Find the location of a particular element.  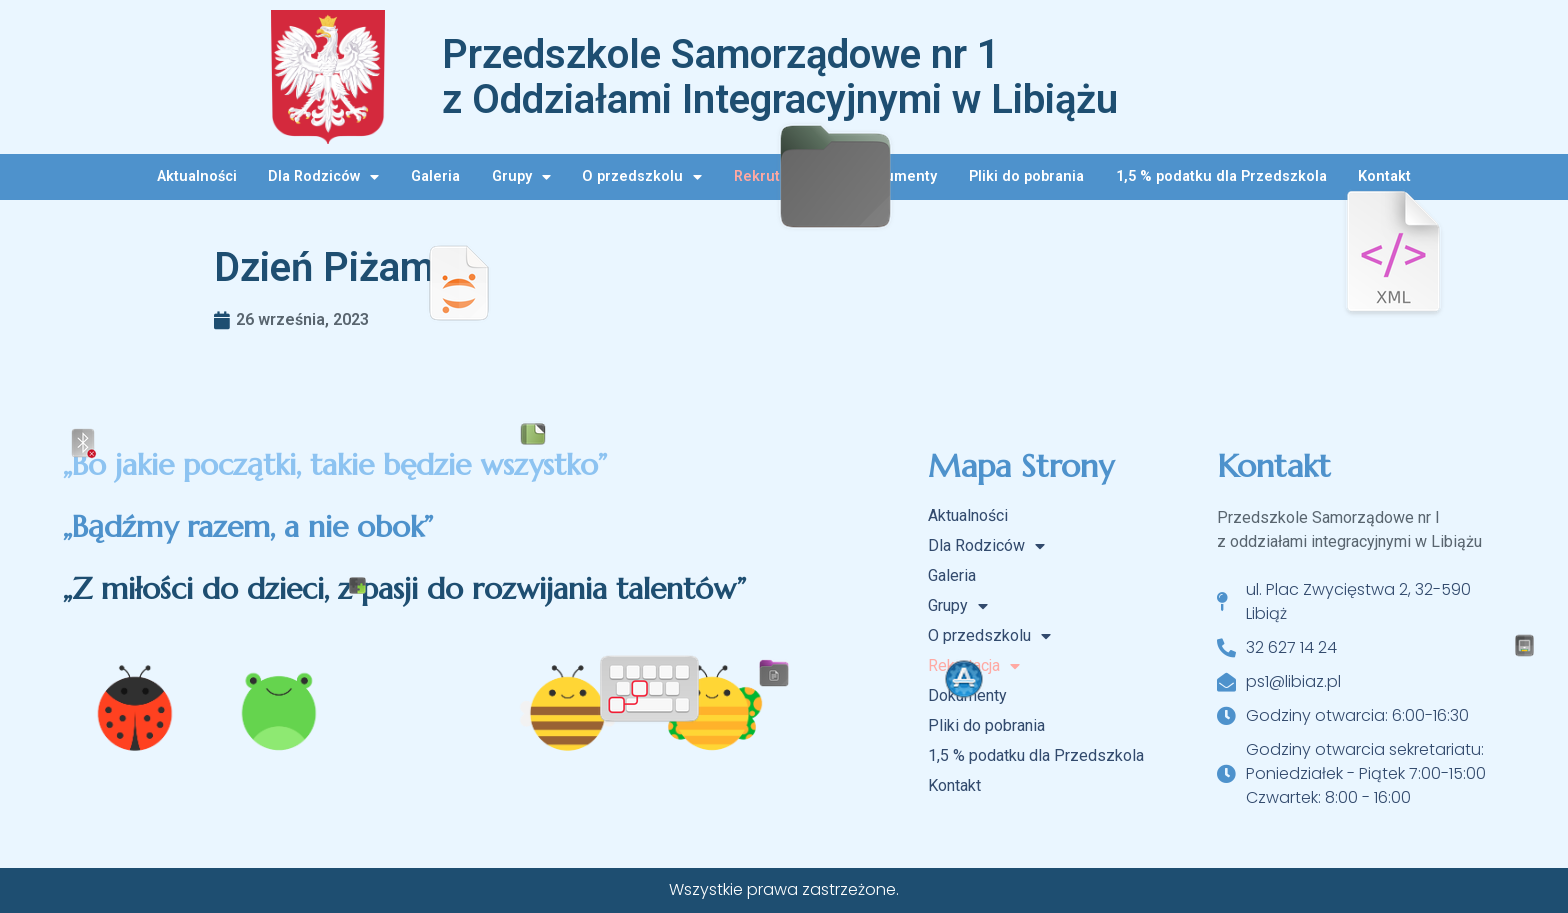

customize desktop theme and appearance settings is located at coordinates (533, 434).